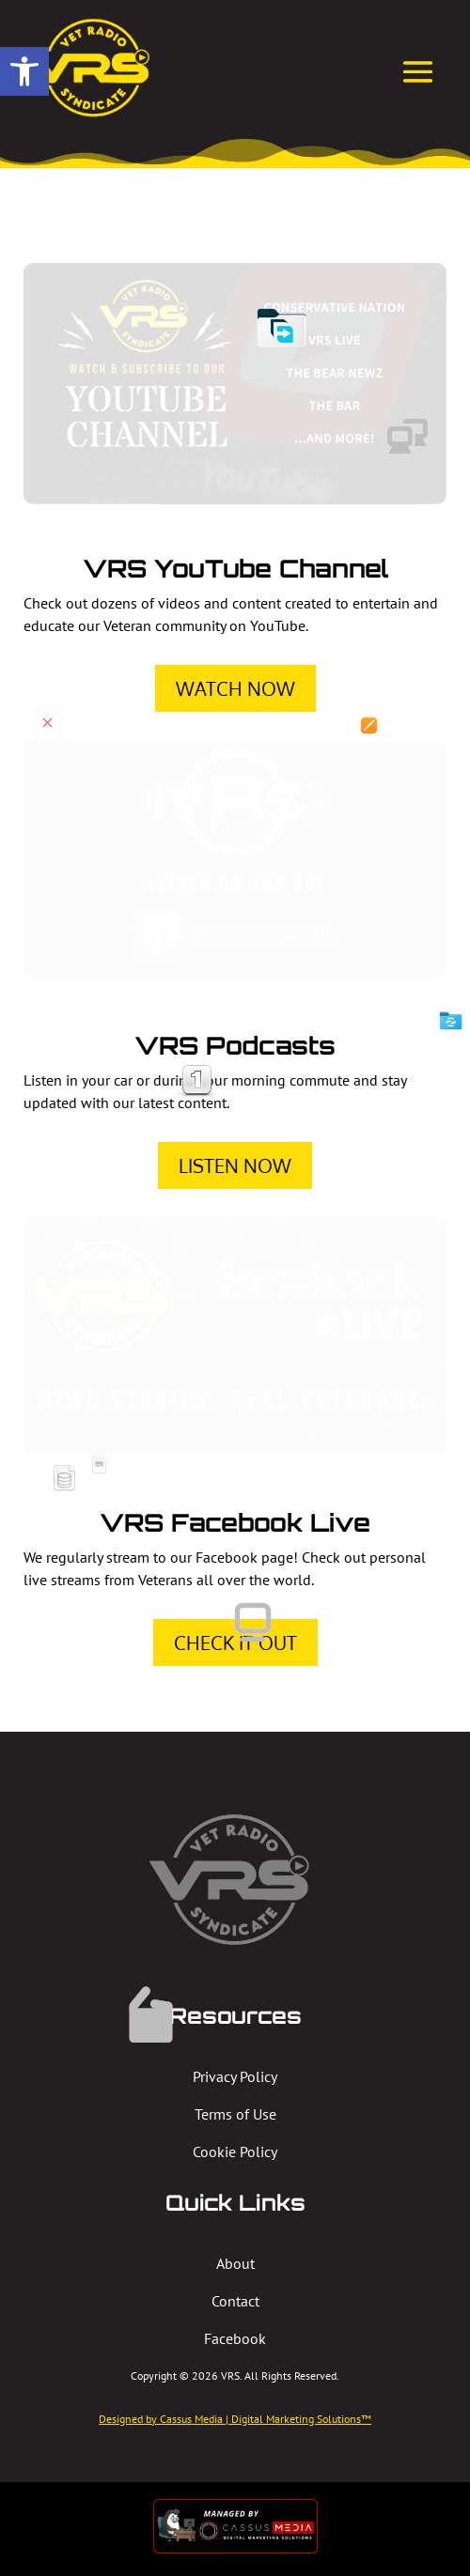 Image resolution: width=470 pixels, height=2576 pixels. I want to click on open a database file, so click(64, 1477).